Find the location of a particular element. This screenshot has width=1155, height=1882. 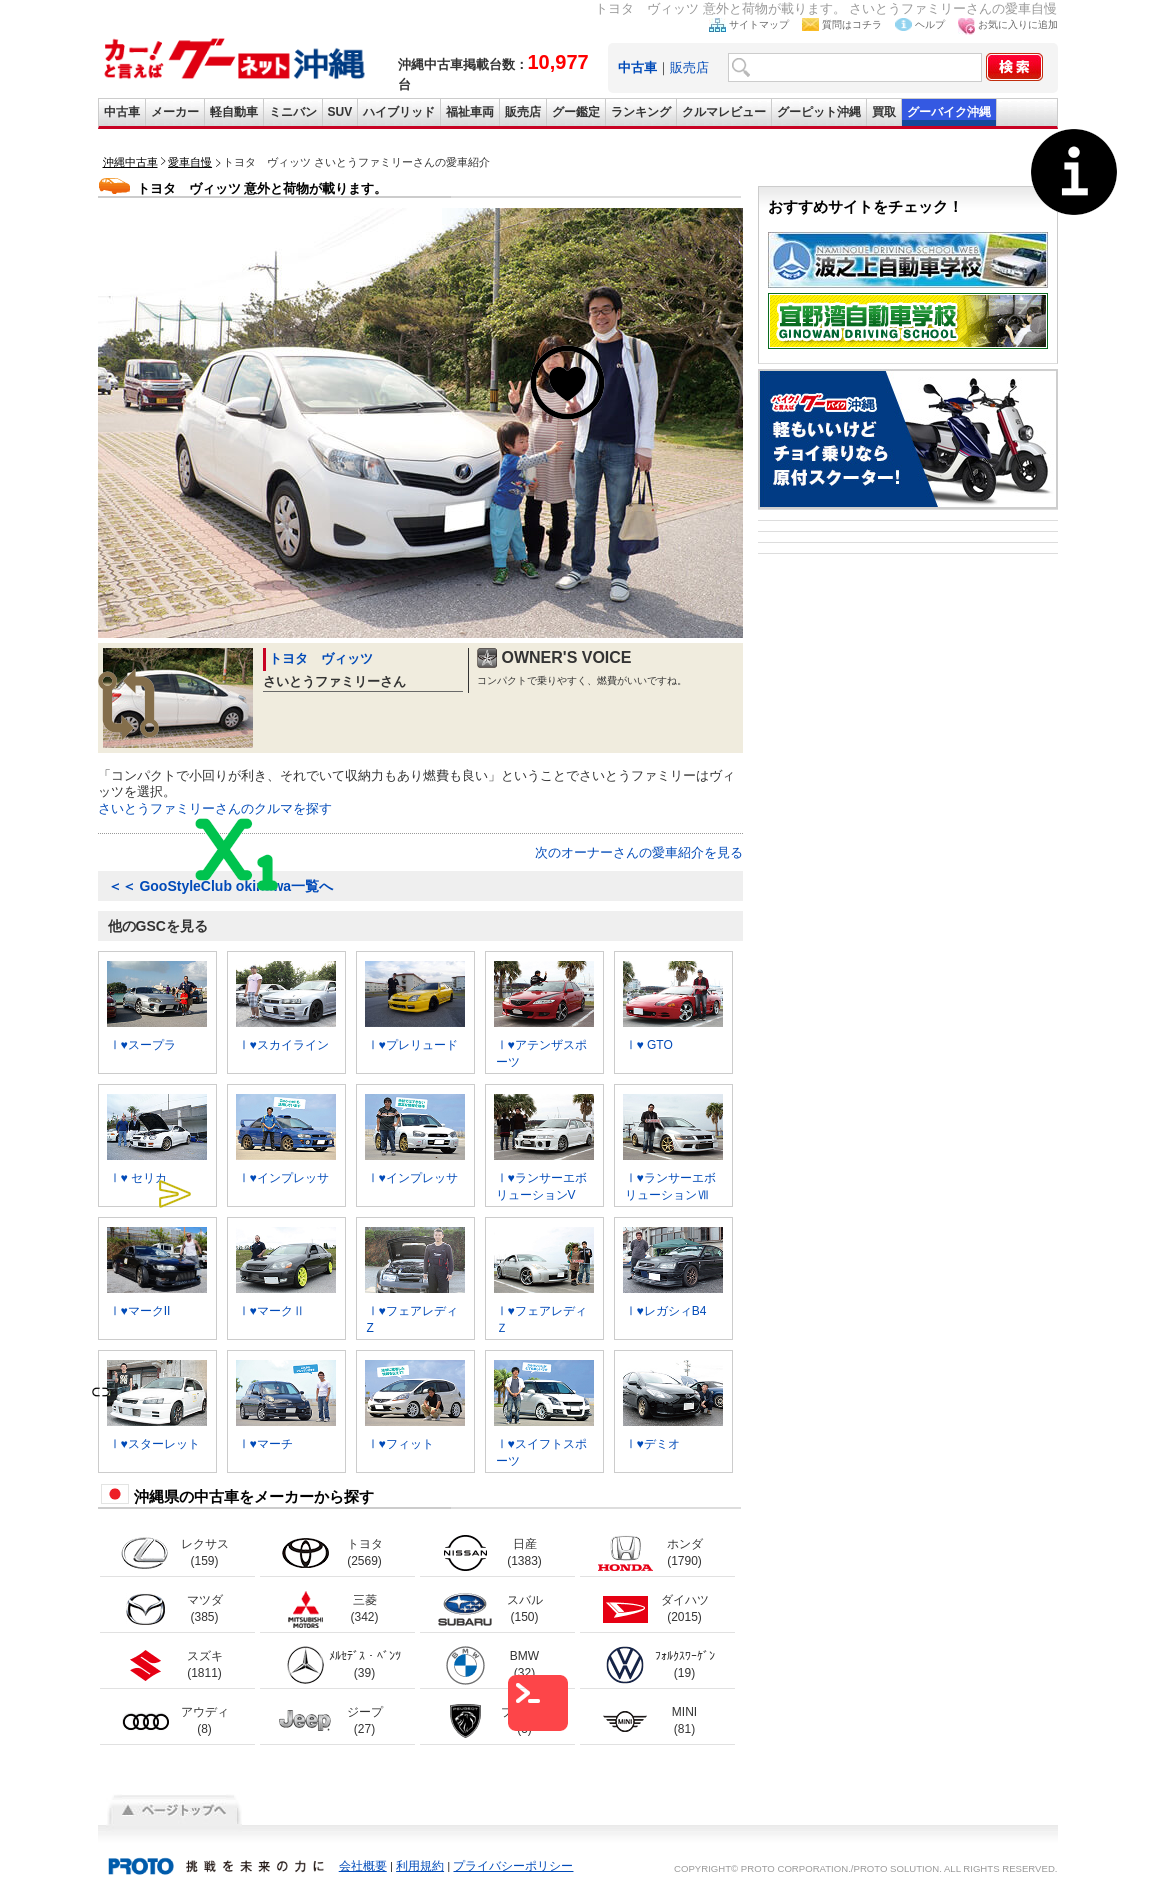

send a message or email is located at coordinates (175, 1194).